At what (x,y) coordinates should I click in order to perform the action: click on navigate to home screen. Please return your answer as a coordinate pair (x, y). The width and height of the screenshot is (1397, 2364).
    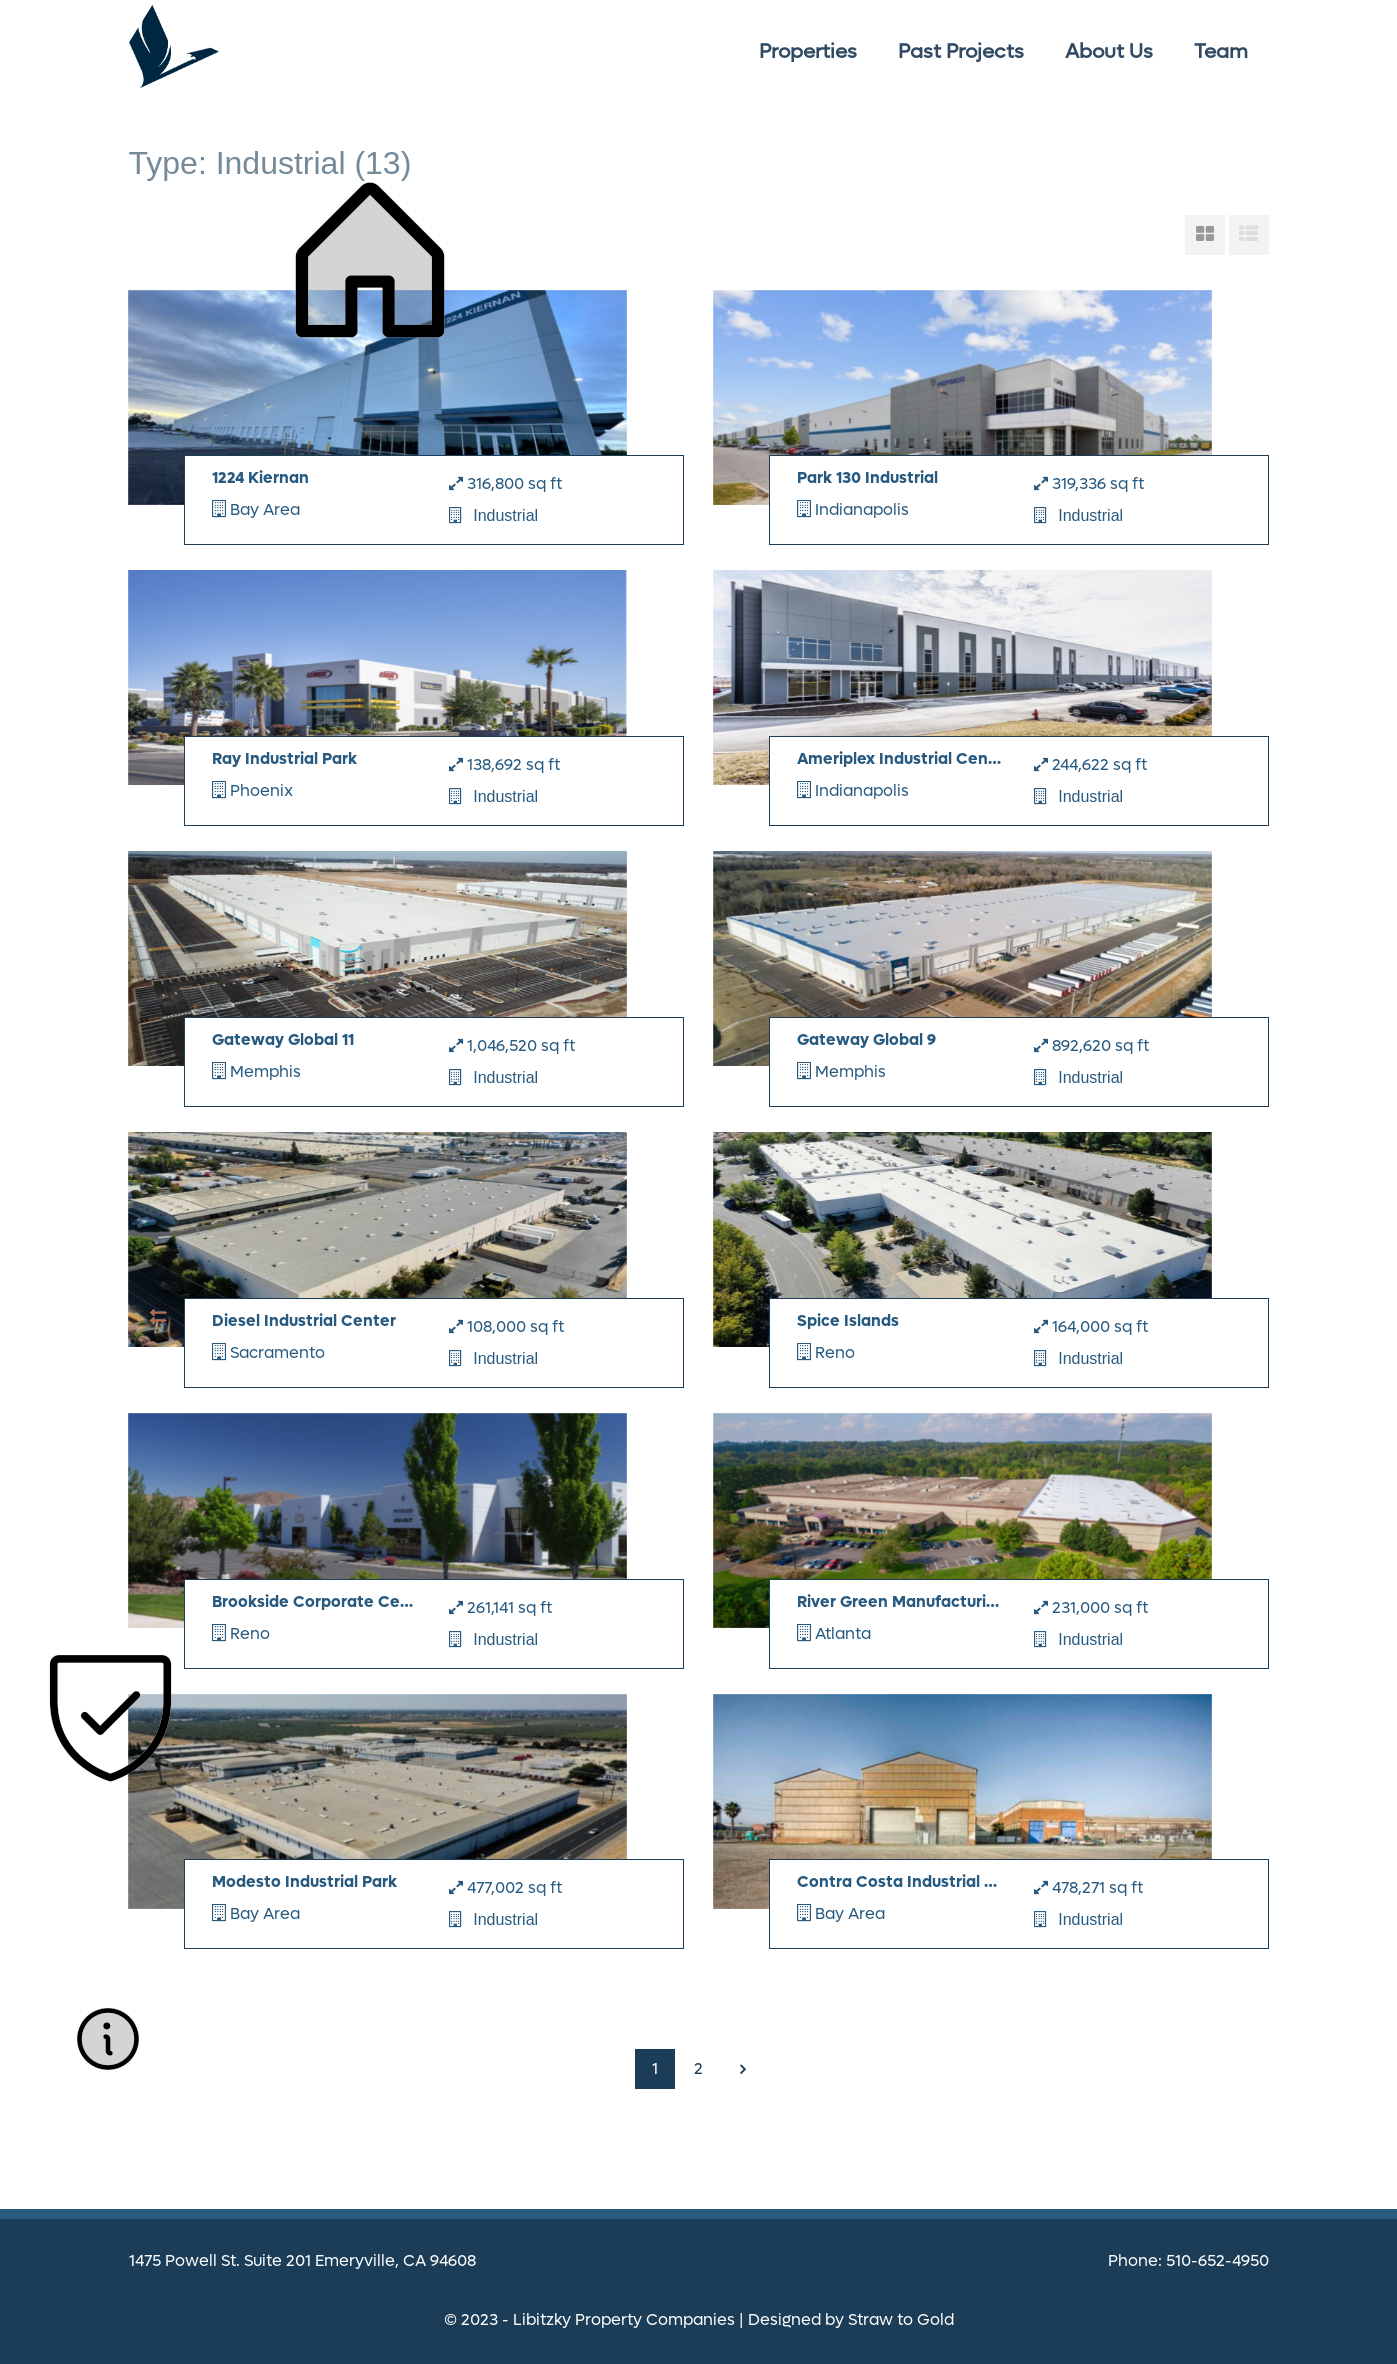
    Looking at the image, I should click on (370, 263).